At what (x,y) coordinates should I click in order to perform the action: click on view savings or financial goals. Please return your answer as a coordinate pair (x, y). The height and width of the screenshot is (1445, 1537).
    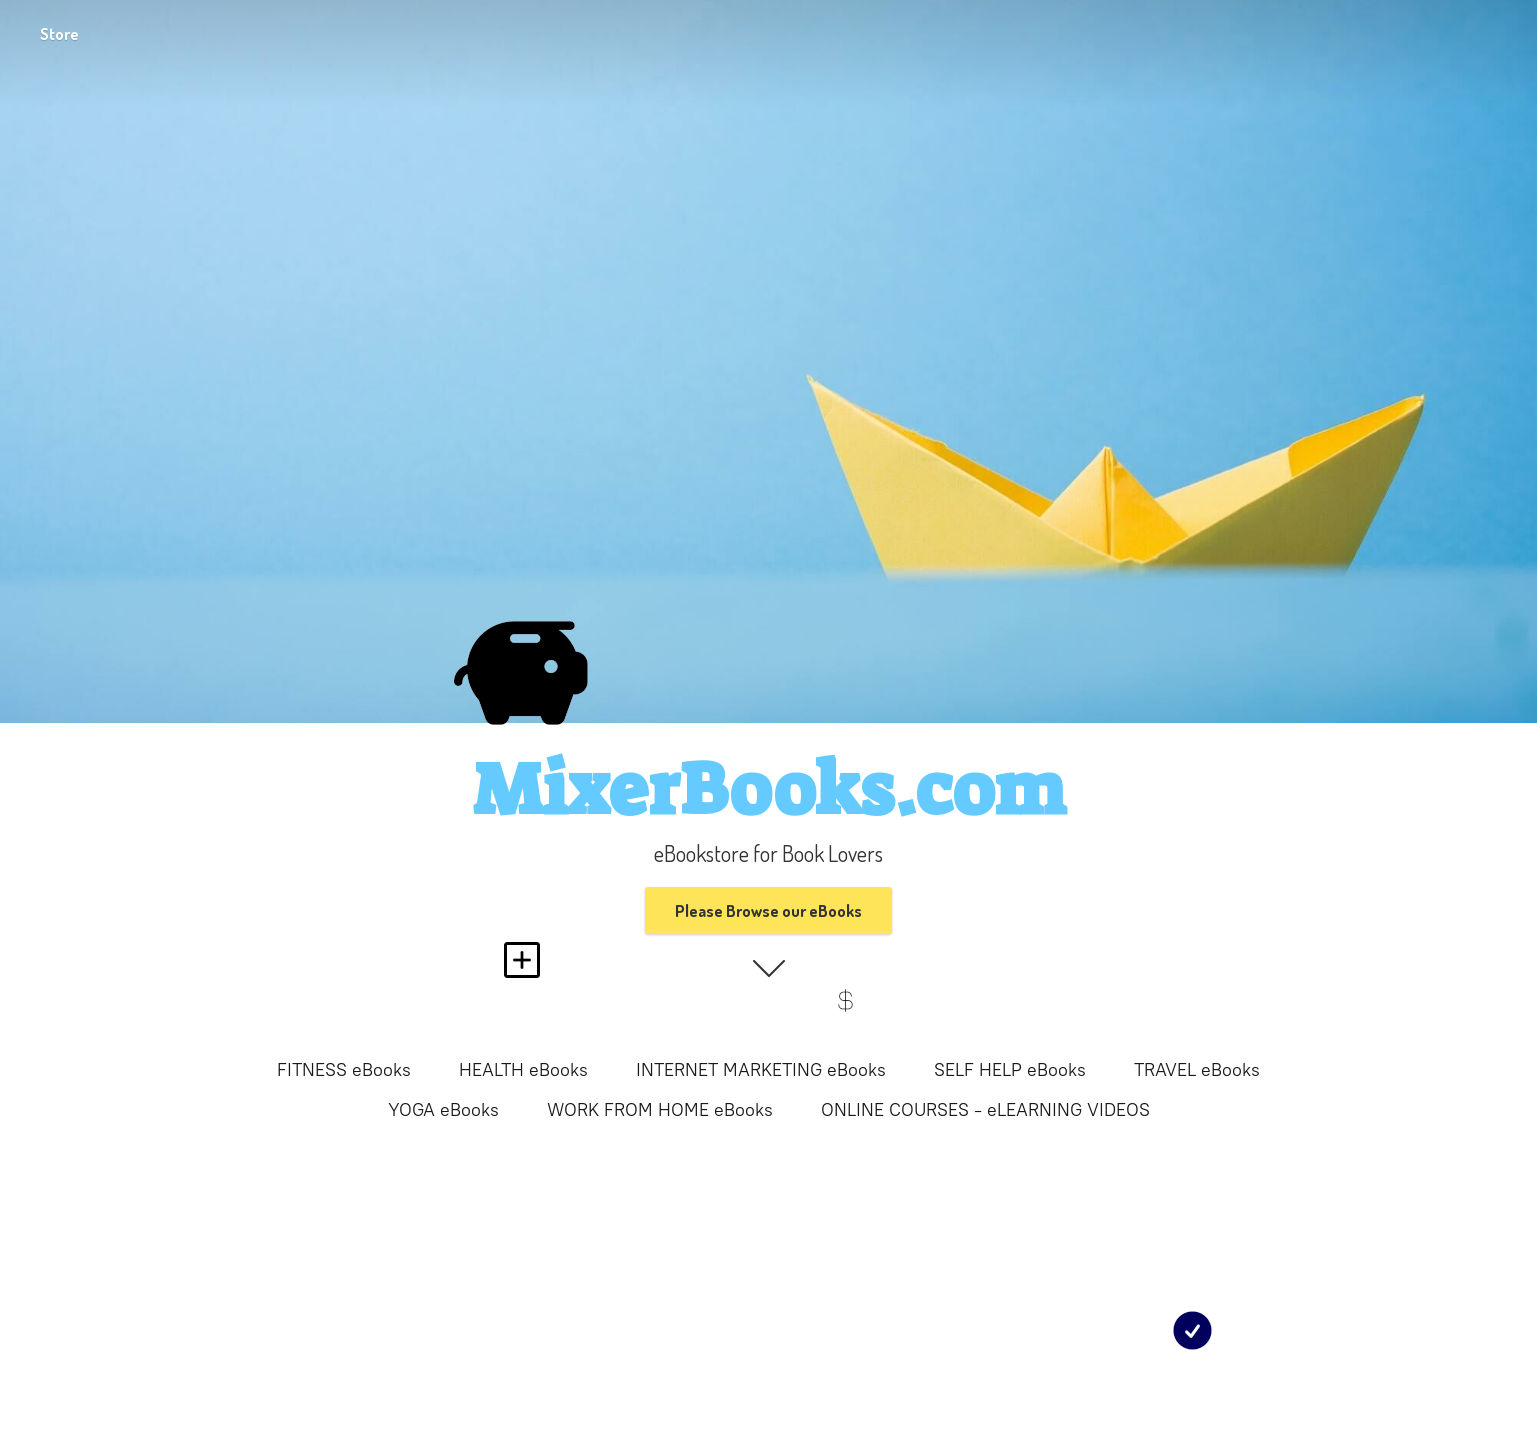
    Looking at the image, I should click on (523, 673).